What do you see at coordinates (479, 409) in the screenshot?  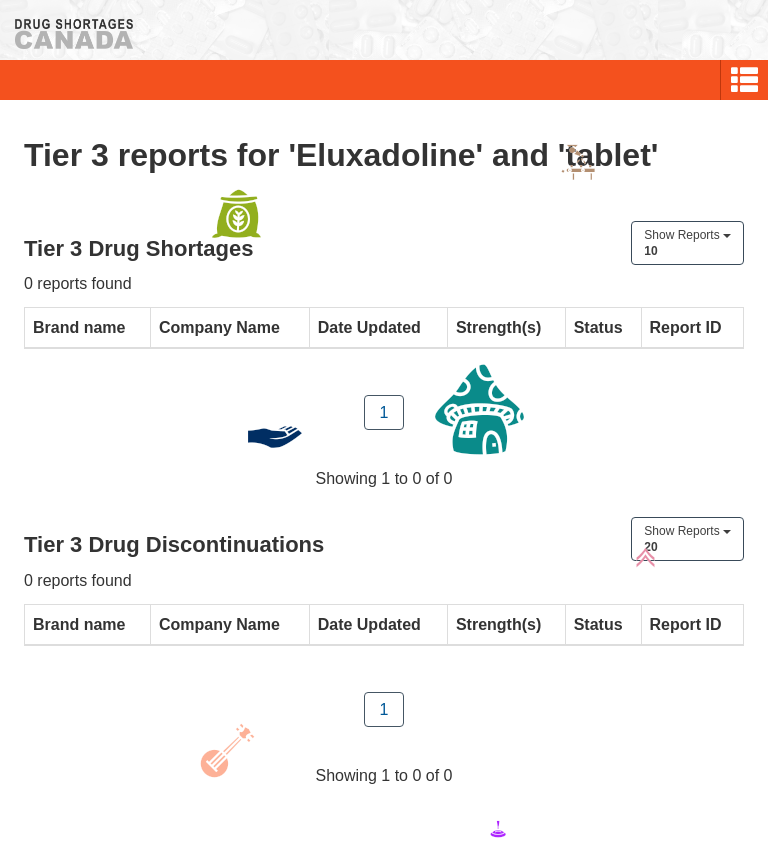 I see `access fairy tale or fantasy-themed game content` at bounding box center [479, 409].